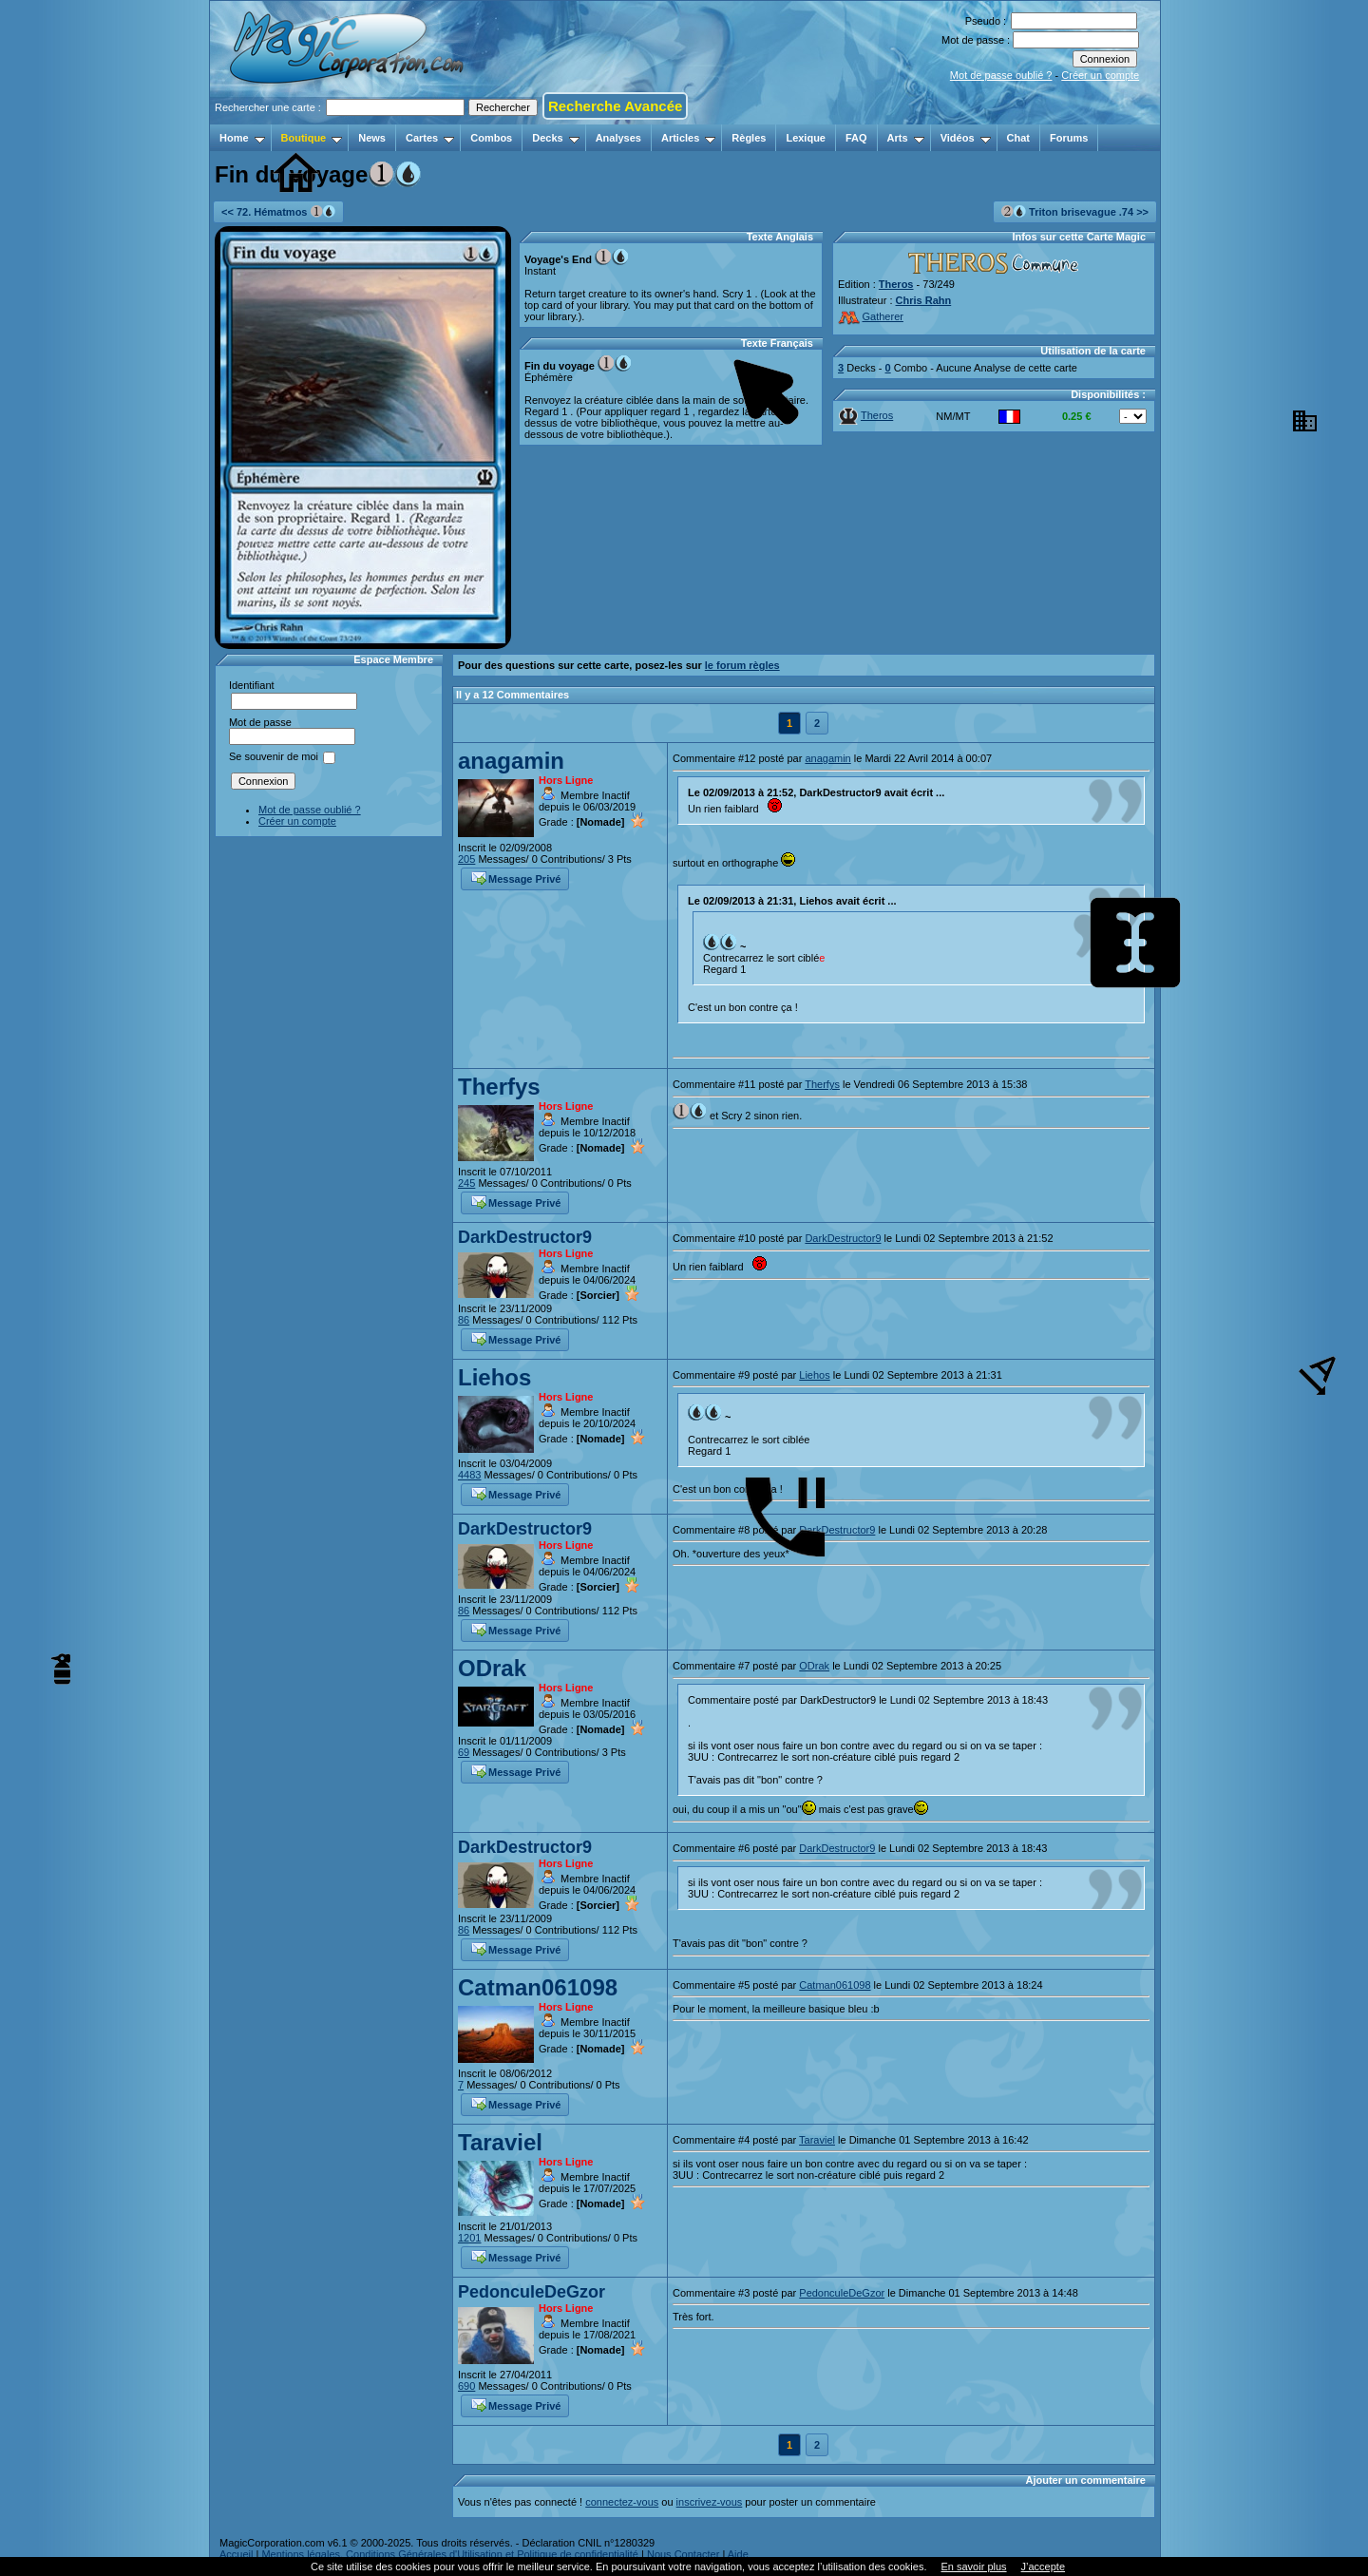 The image size is (1368, 2576). What do you see at coordinates (295, 173) in the screenshot?
I see `navigate to home screen` at bounding box center [295, 173].